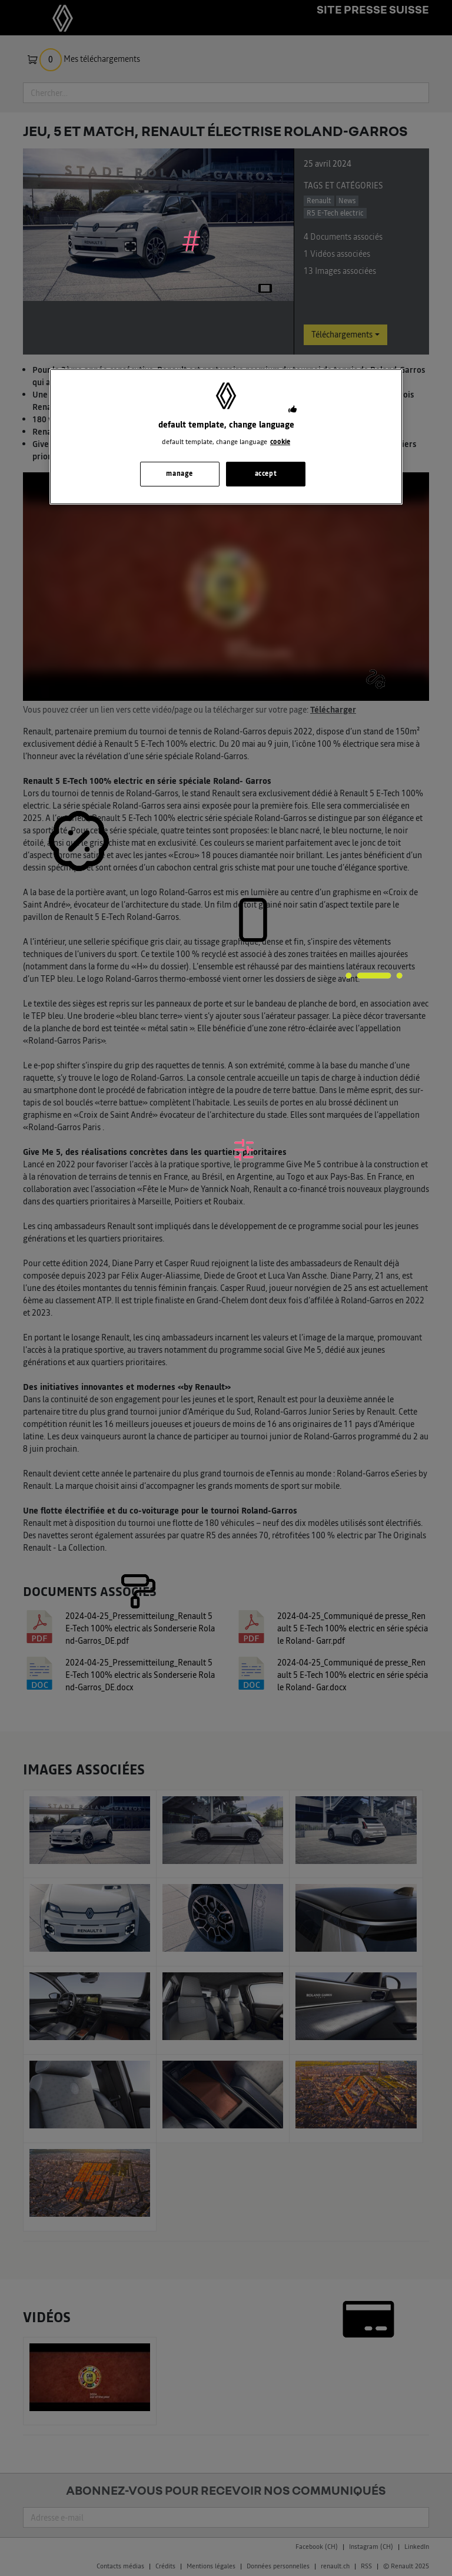  What do you see at coordinates (374, 975) in the screenshot?
I see `insert a horizontal divider between content sections` at bounding box center [374, 975].